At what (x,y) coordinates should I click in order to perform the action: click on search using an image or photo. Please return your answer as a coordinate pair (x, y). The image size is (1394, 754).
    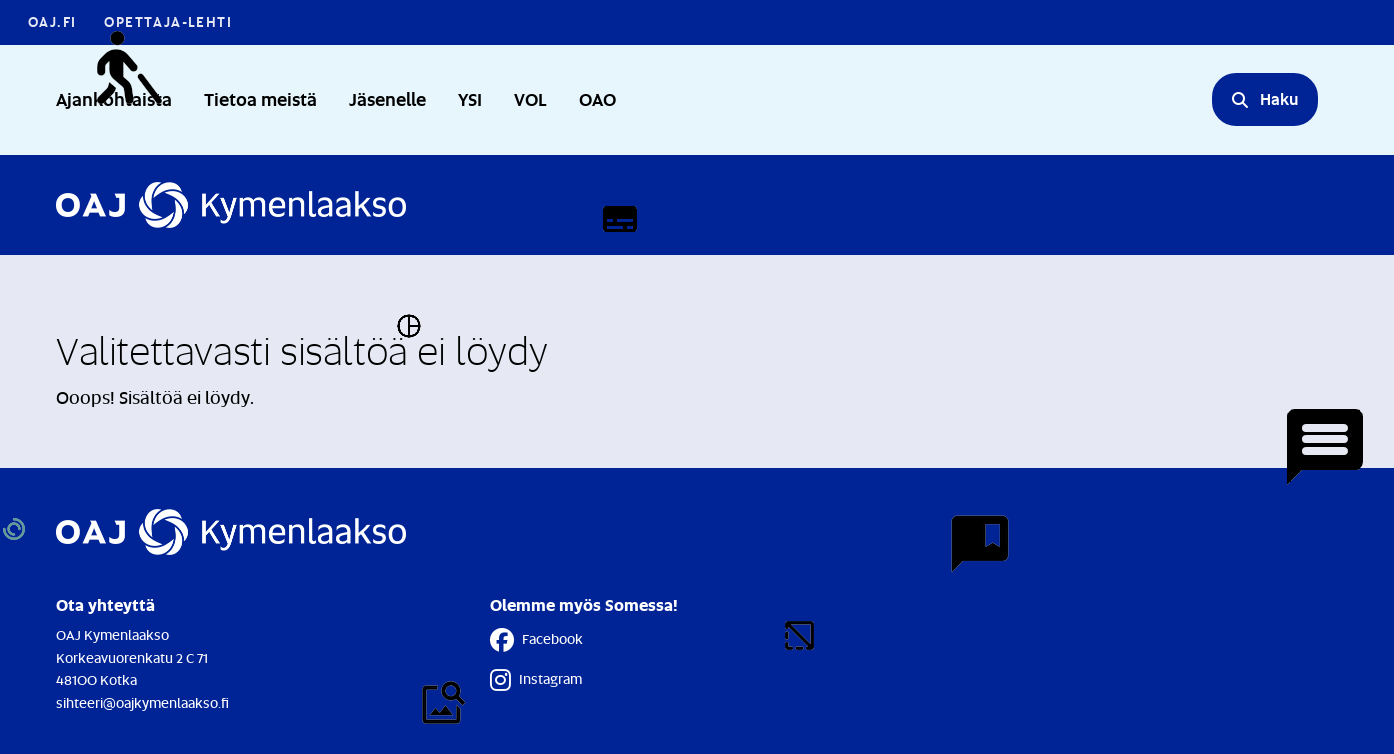
    Looking at the image, I should click on (443, 702).